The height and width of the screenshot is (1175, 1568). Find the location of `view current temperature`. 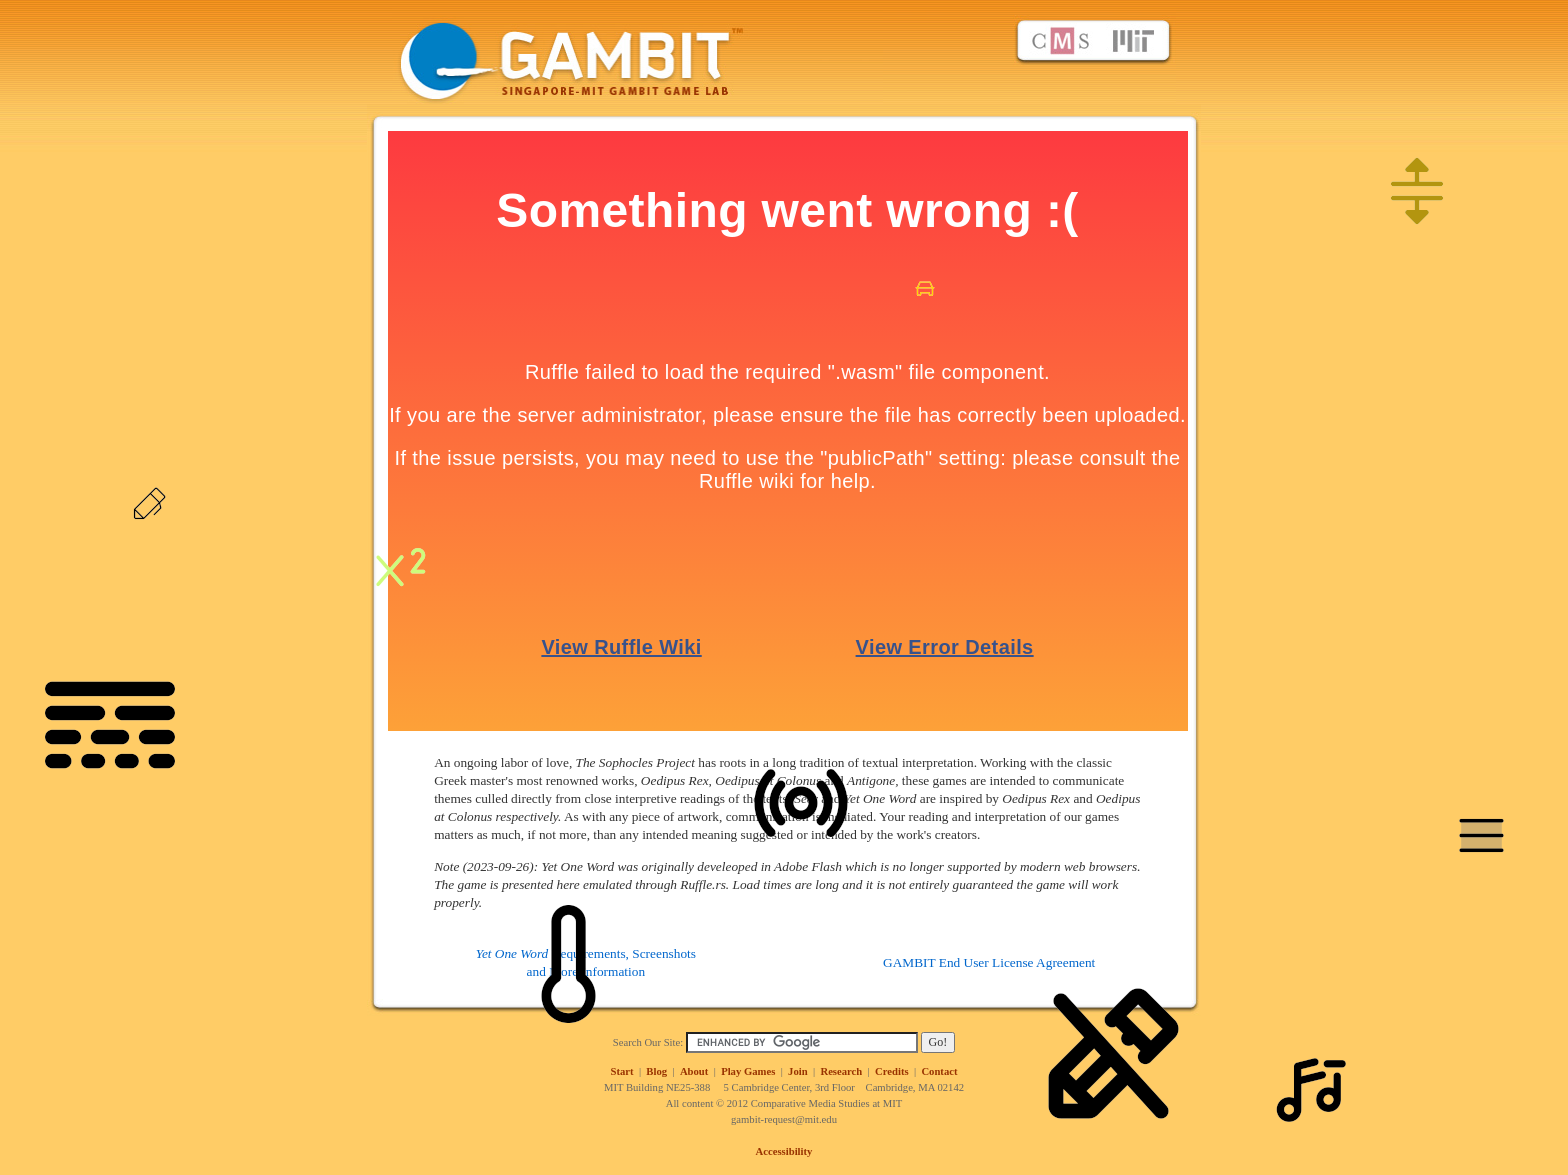

view current temperature is located at coordinates (571, 964).